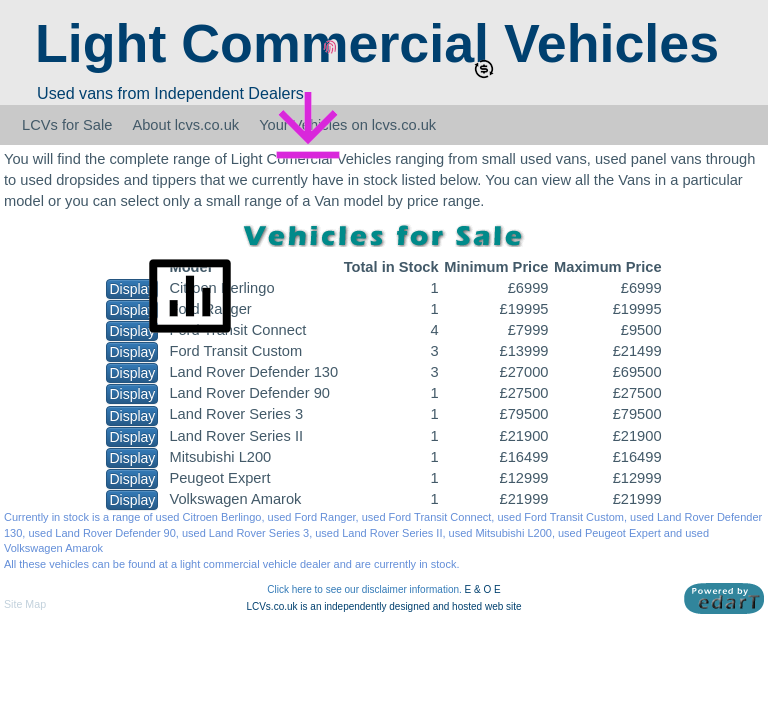 The width and height of the screenshot is (768, 720). What do you see at coordinates (308, 127) in the screenshot?
I see `download a file or document` at bounding box center [308, 127].